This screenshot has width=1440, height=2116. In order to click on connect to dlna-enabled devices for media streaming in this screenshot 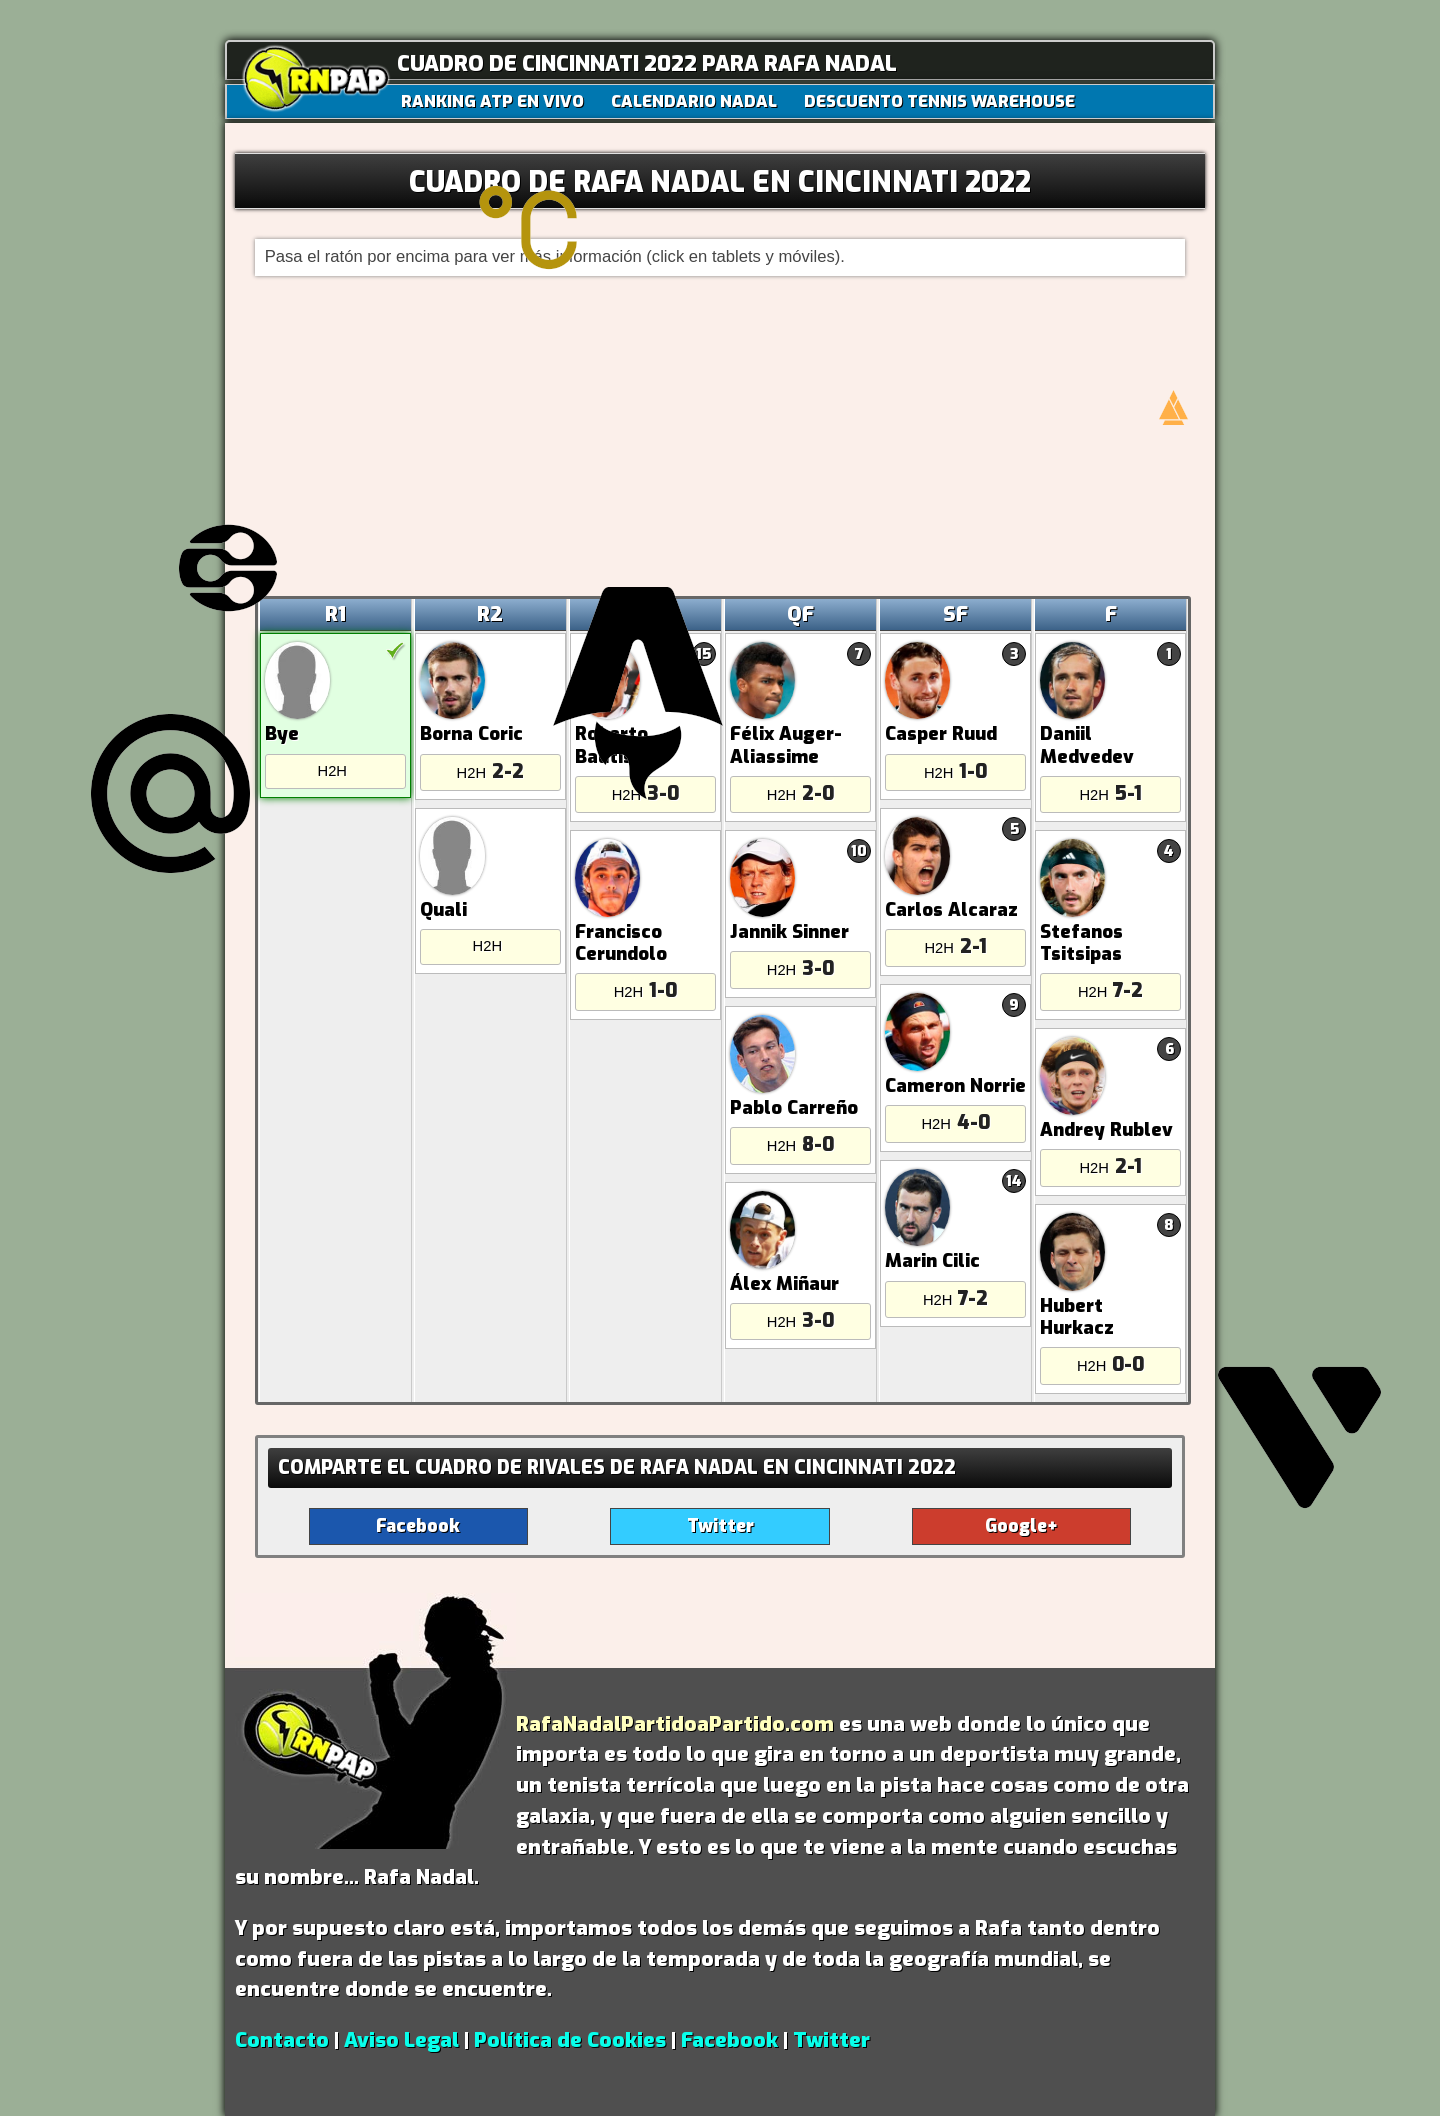, I will do `click(228, 568)`.